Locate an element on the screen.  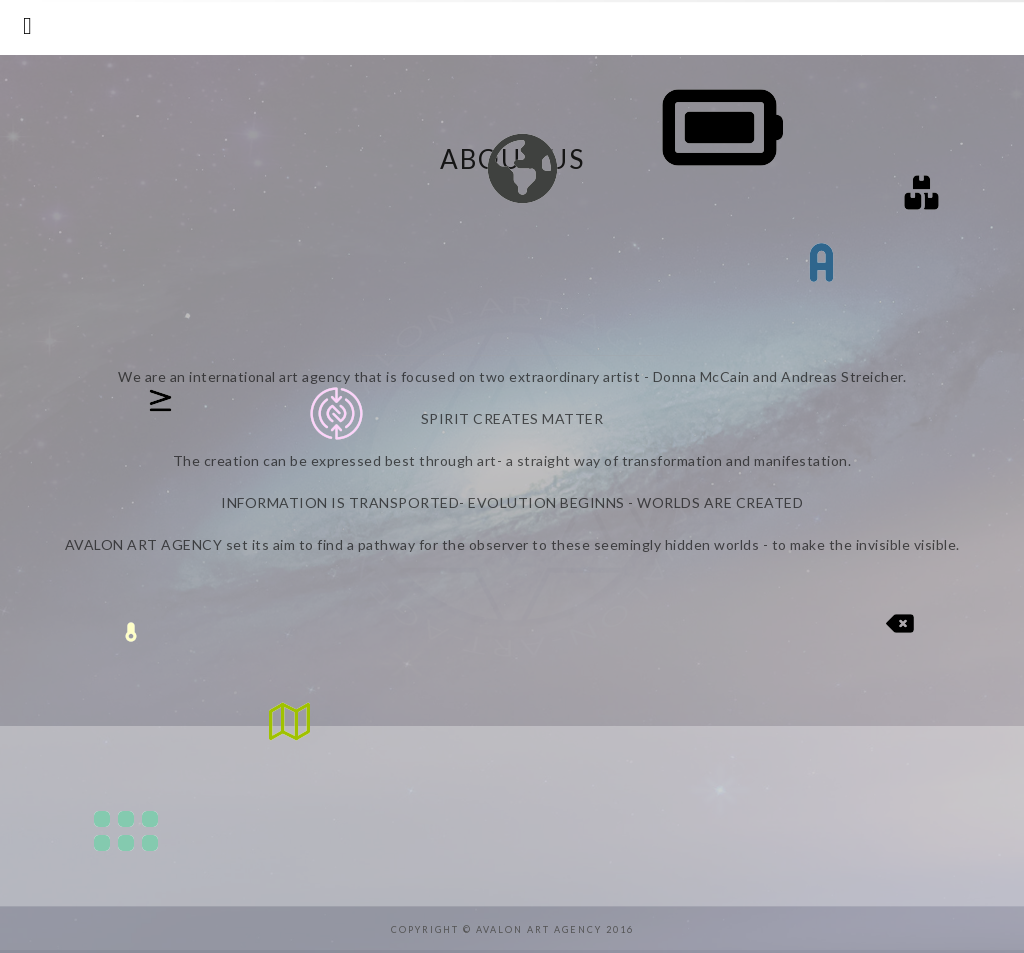
indicates lowest temperature setting or reading is located at coordinates (131, 632).